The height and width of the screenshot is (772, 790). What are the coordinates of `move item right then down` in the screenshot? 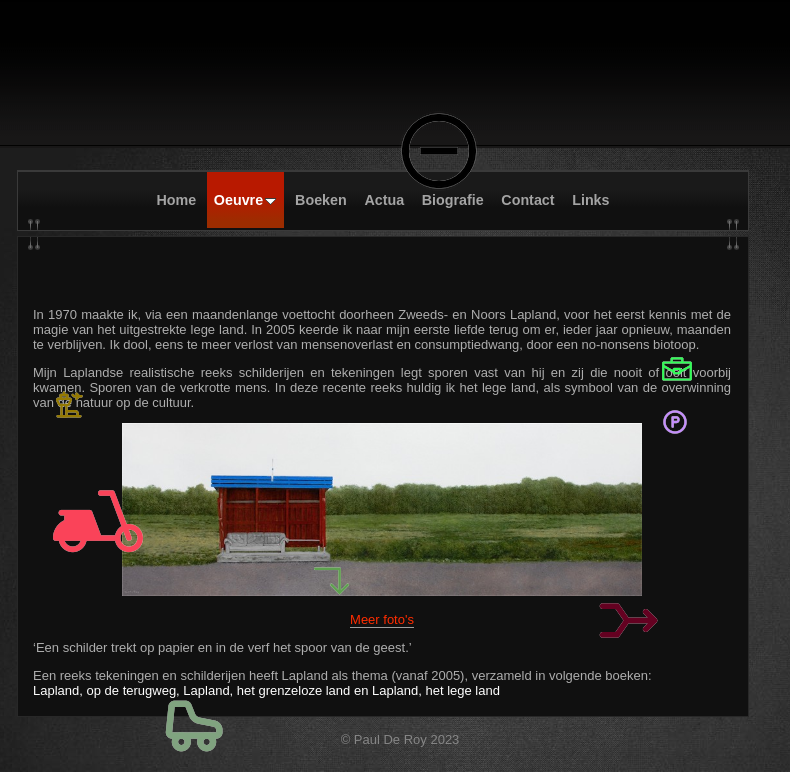 It's located at (331, 579).